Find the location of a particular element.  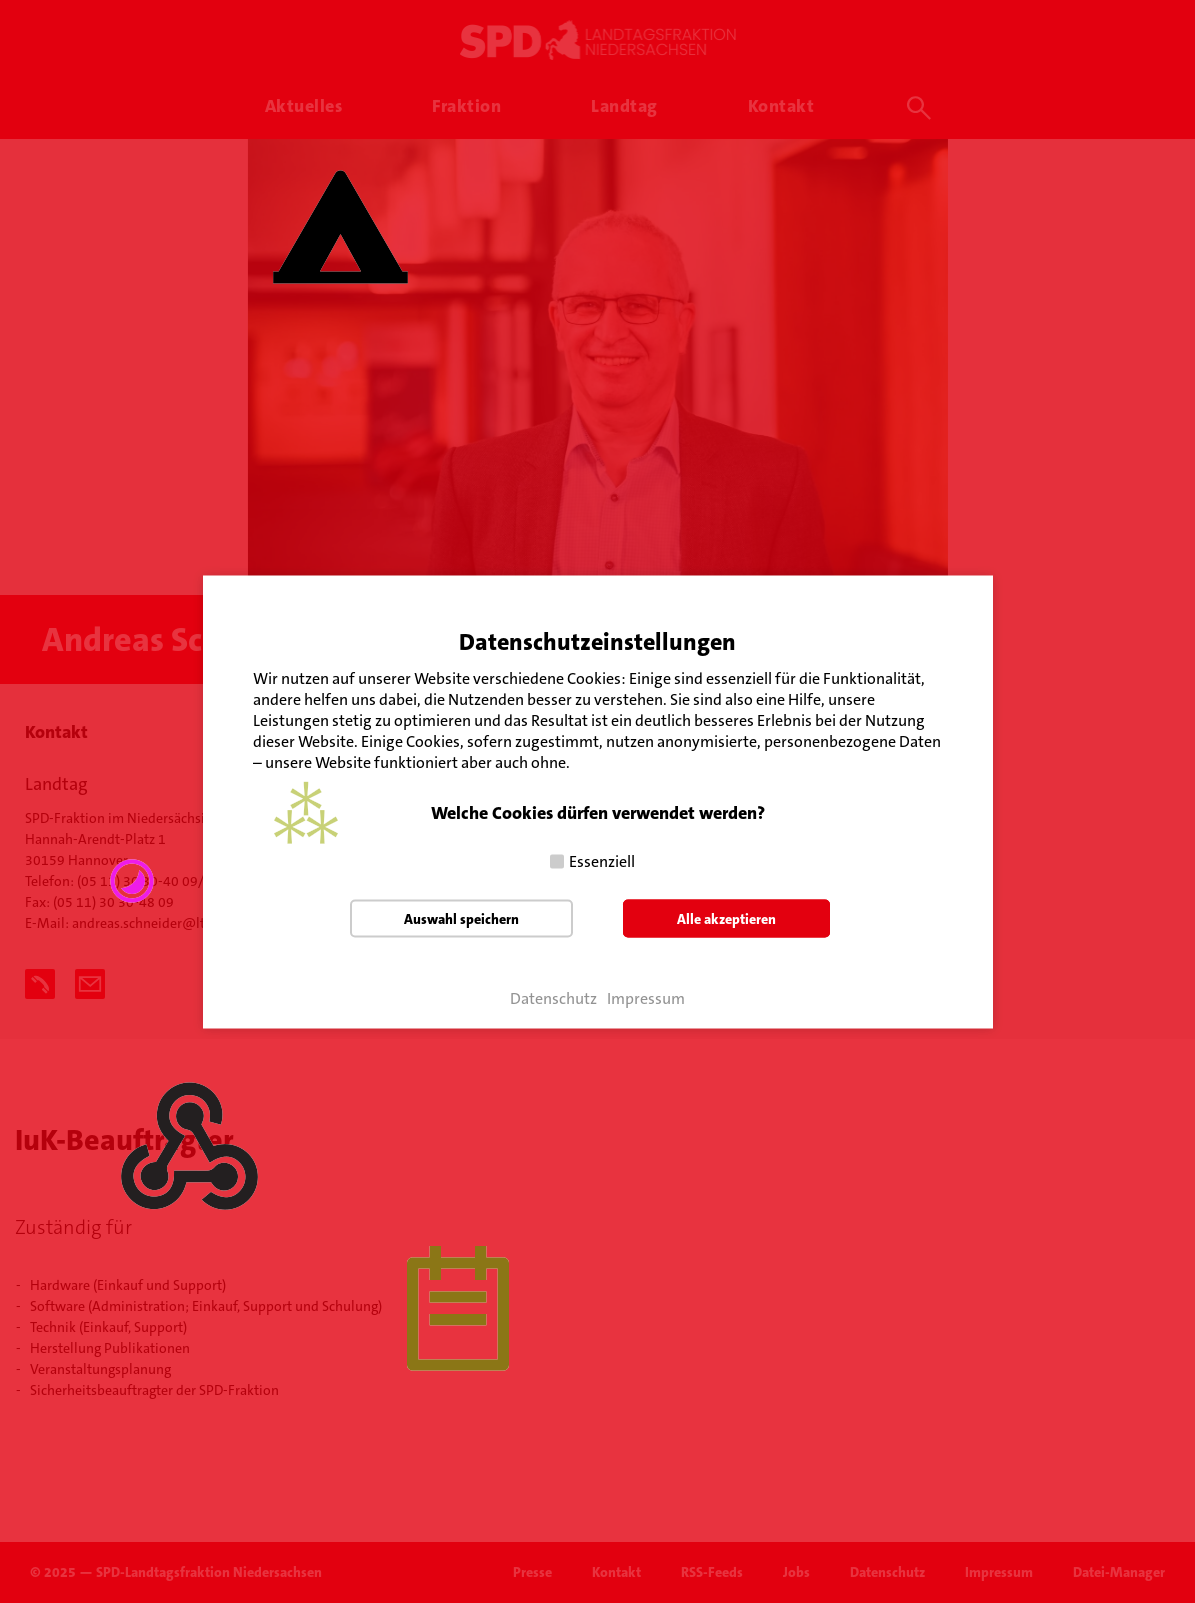

connect to the fediverse is located at coordinates (306, 814).